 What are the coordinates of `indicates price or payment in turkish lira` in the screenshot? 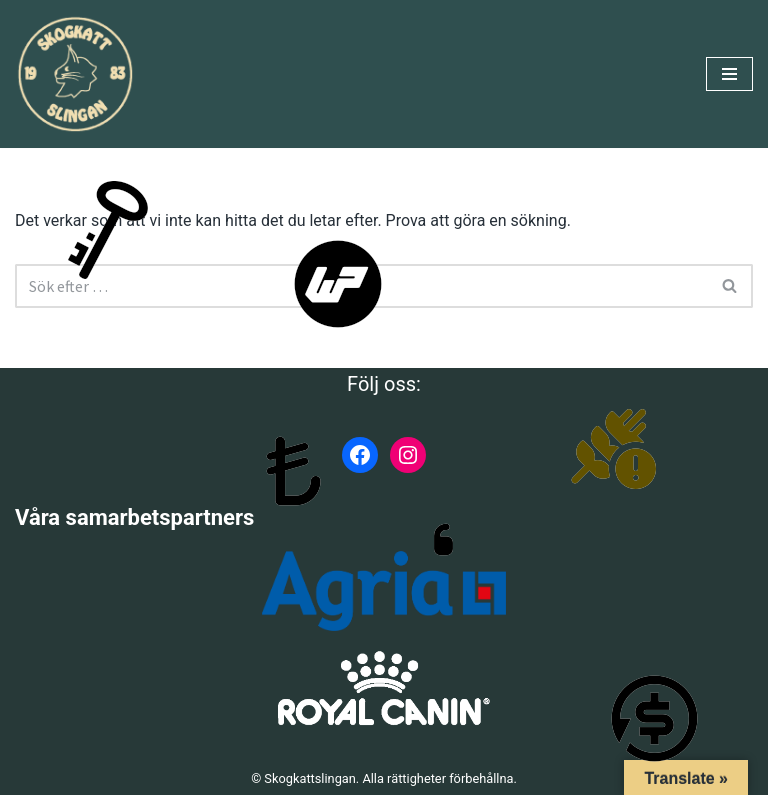 It's located at (290, 471).